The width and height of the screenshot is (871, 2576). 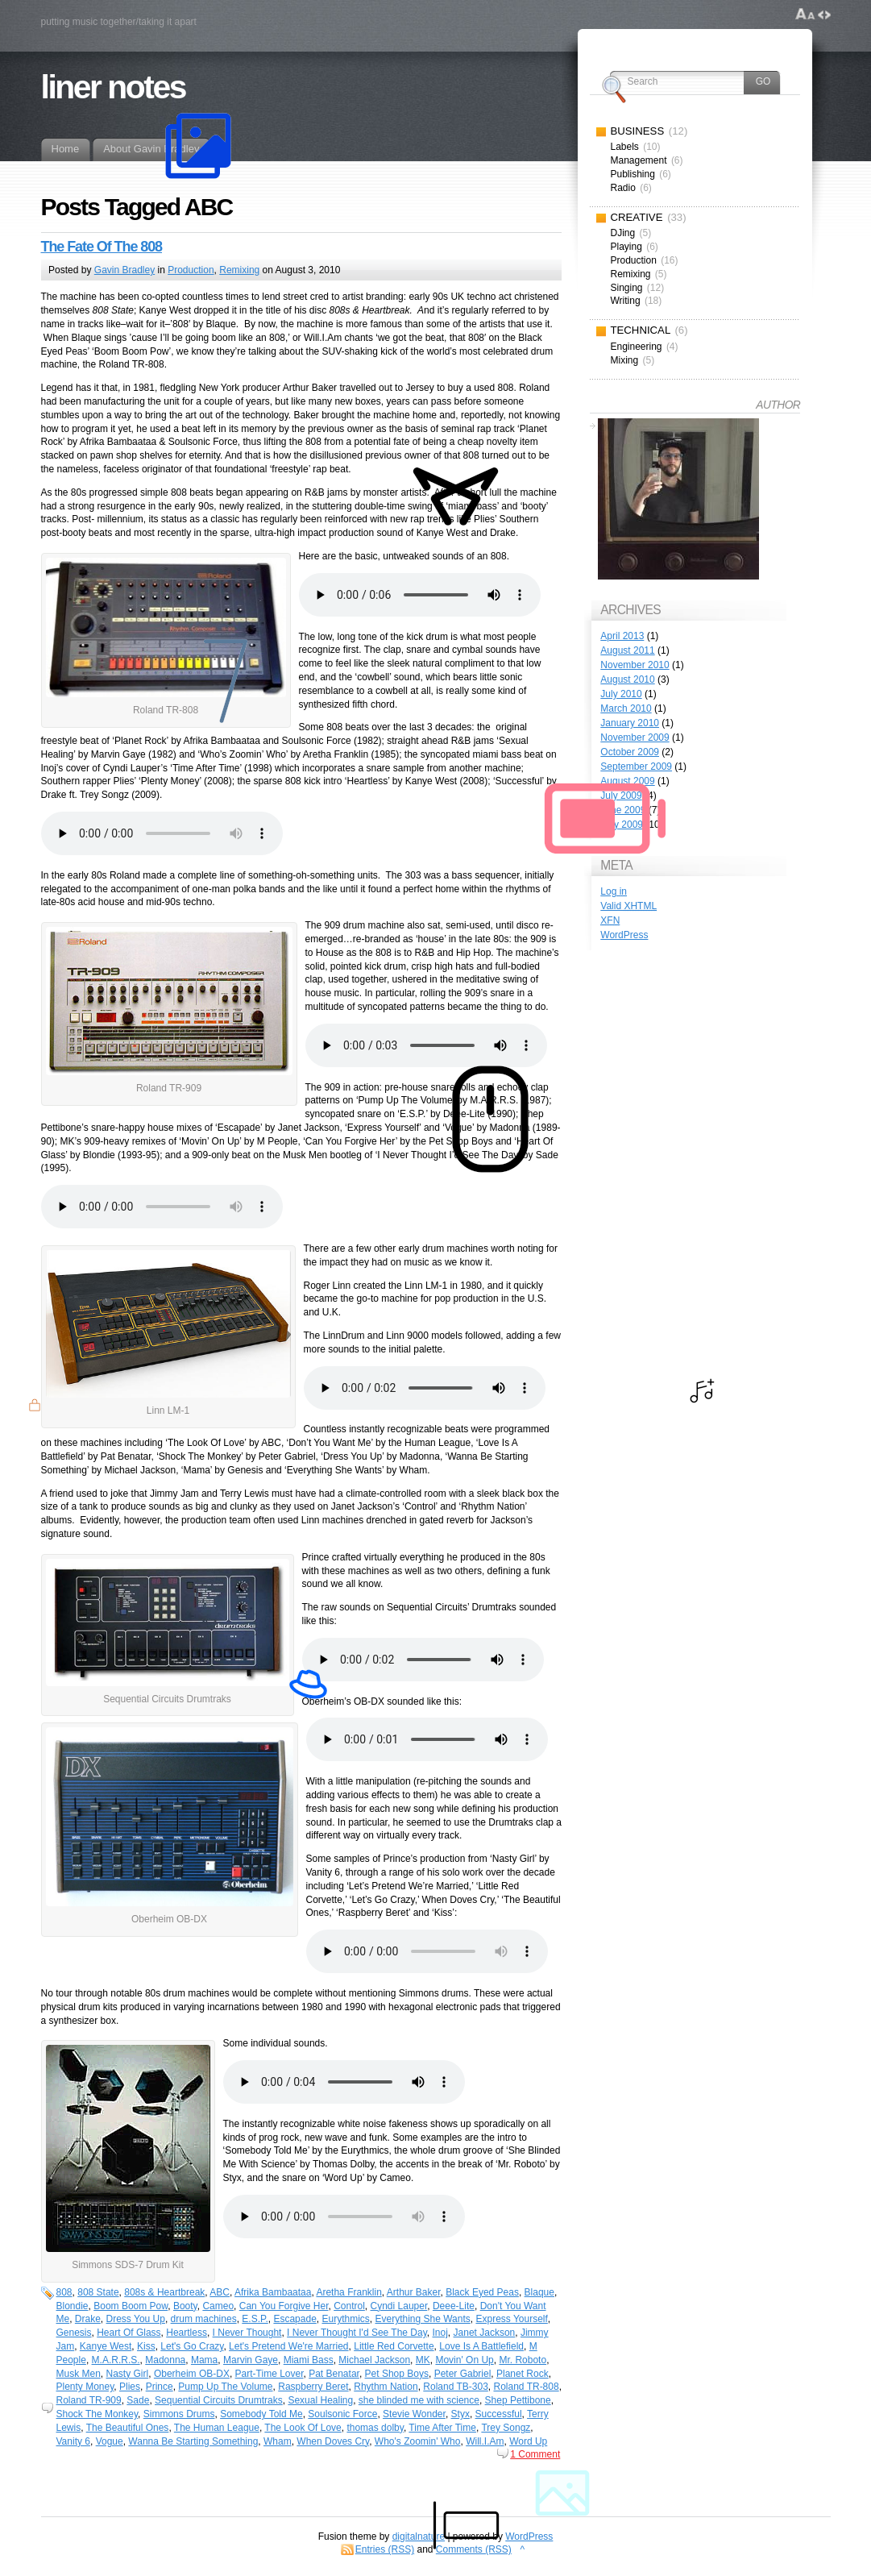 What do you see at coordinates (465, 2525) in the screenshot?
I see `align content to the left` at bounding box center [465, 2525].